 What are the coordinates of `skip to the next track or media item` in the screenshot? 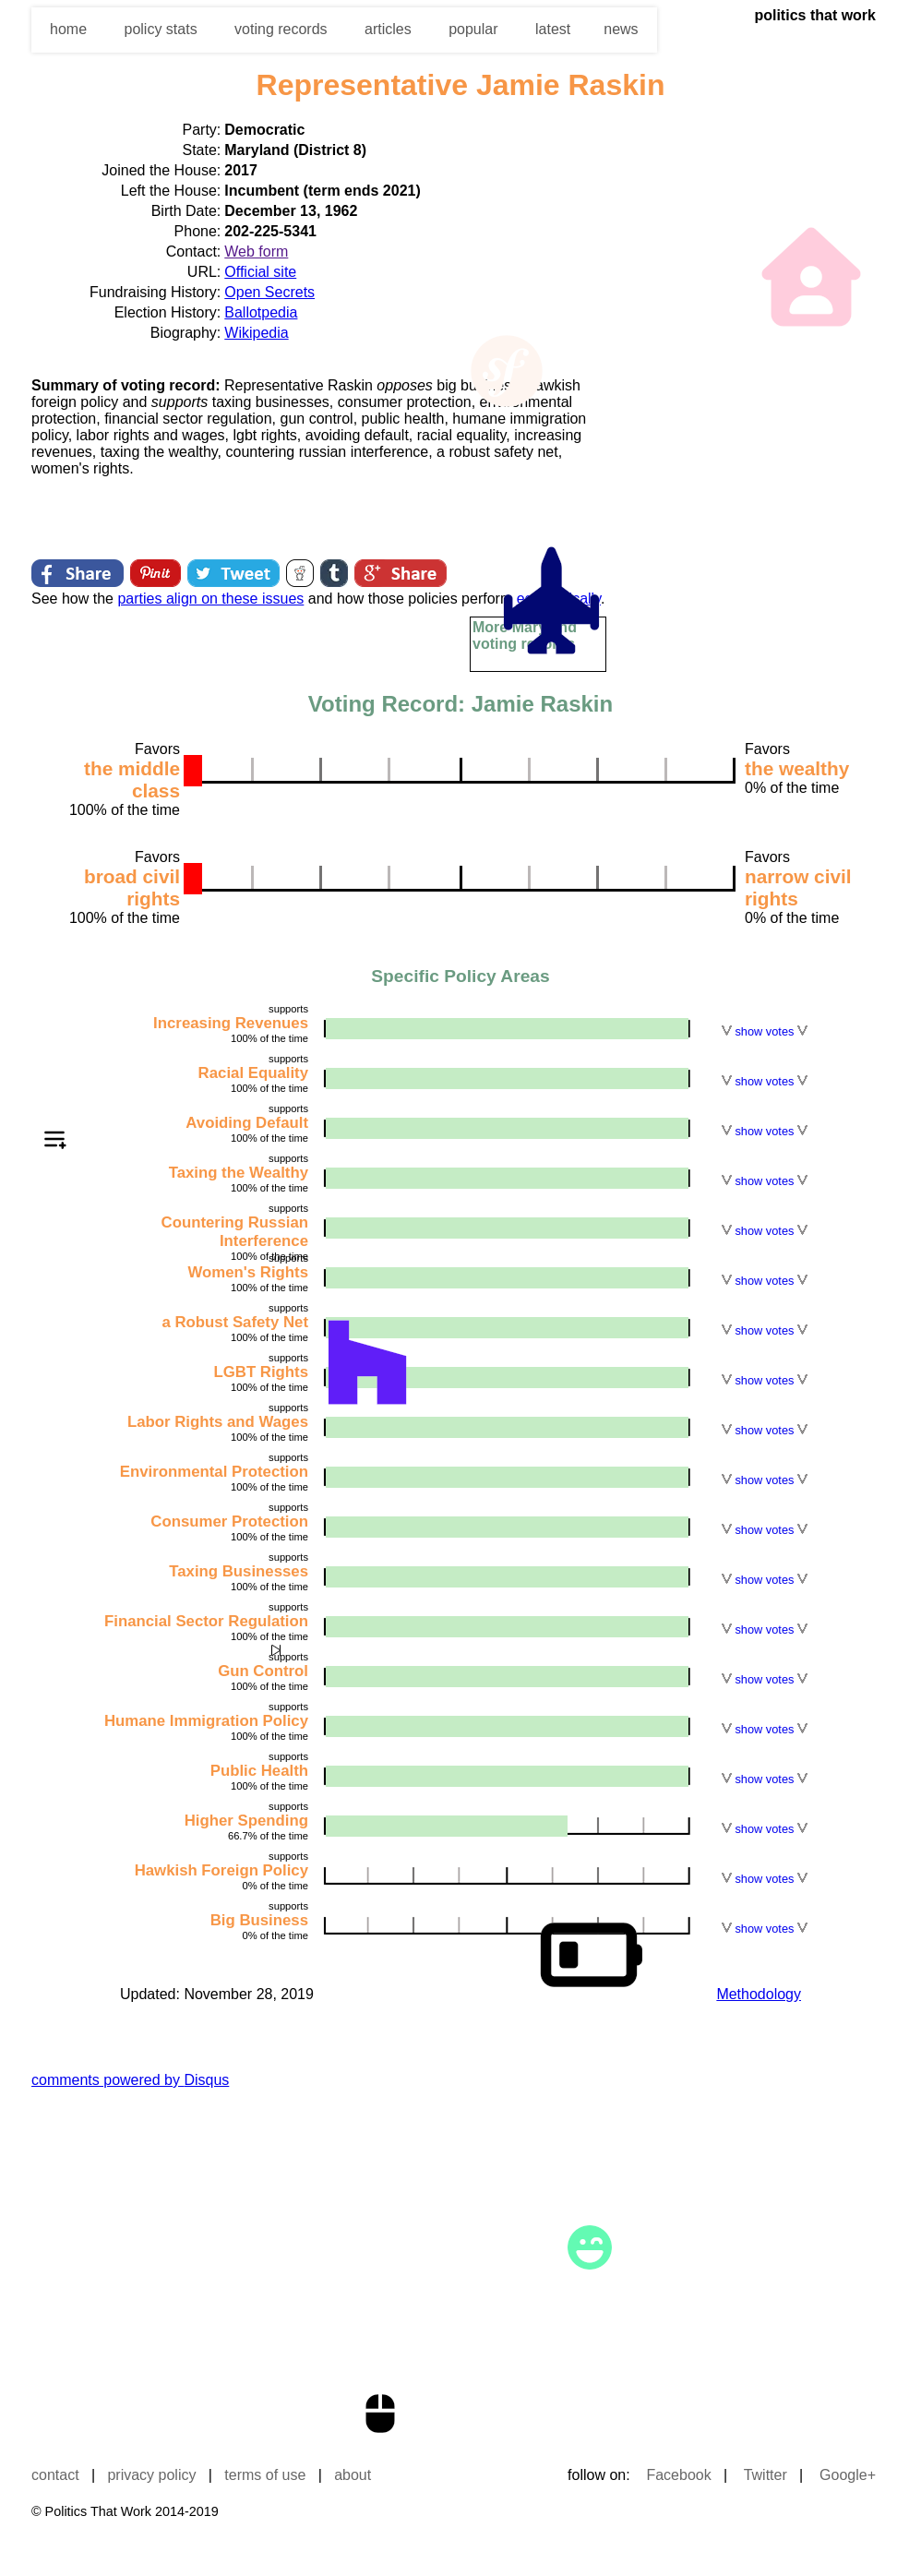 It's located at (276, 1650).